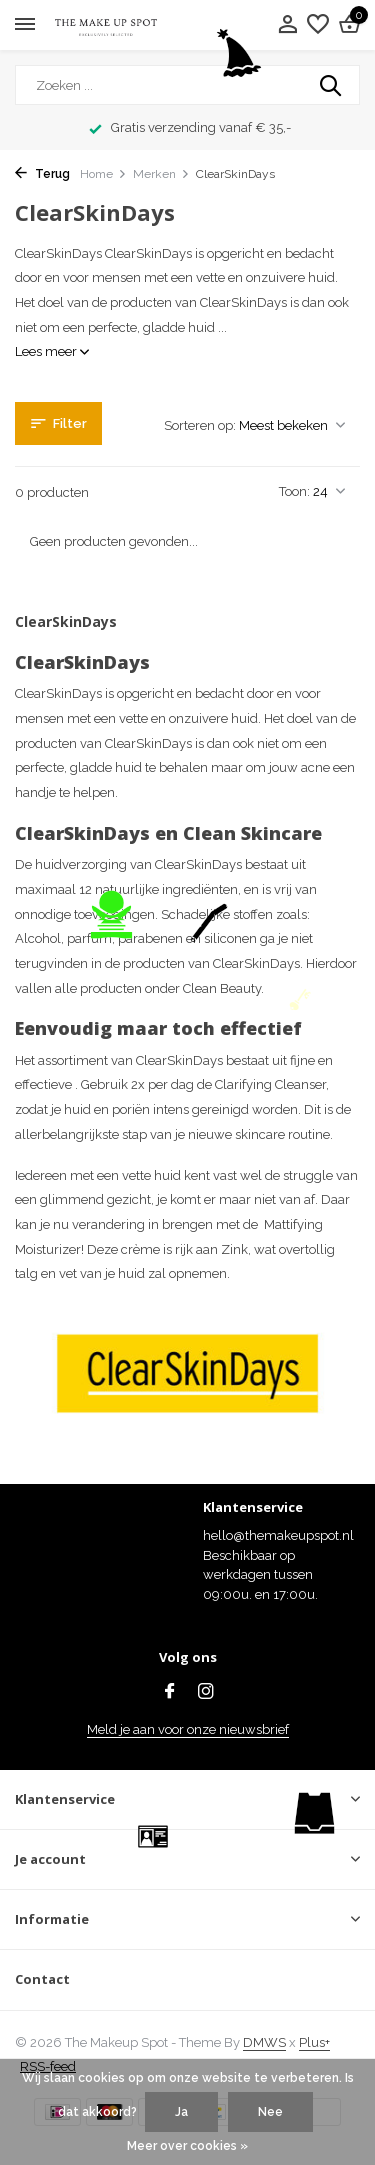 This screenshot has width=375, height=2165. What do you see at coordinates (239, 53) in the screenshot?
I see `holiday or christmas-themed content` at bounding box center [239, 53].